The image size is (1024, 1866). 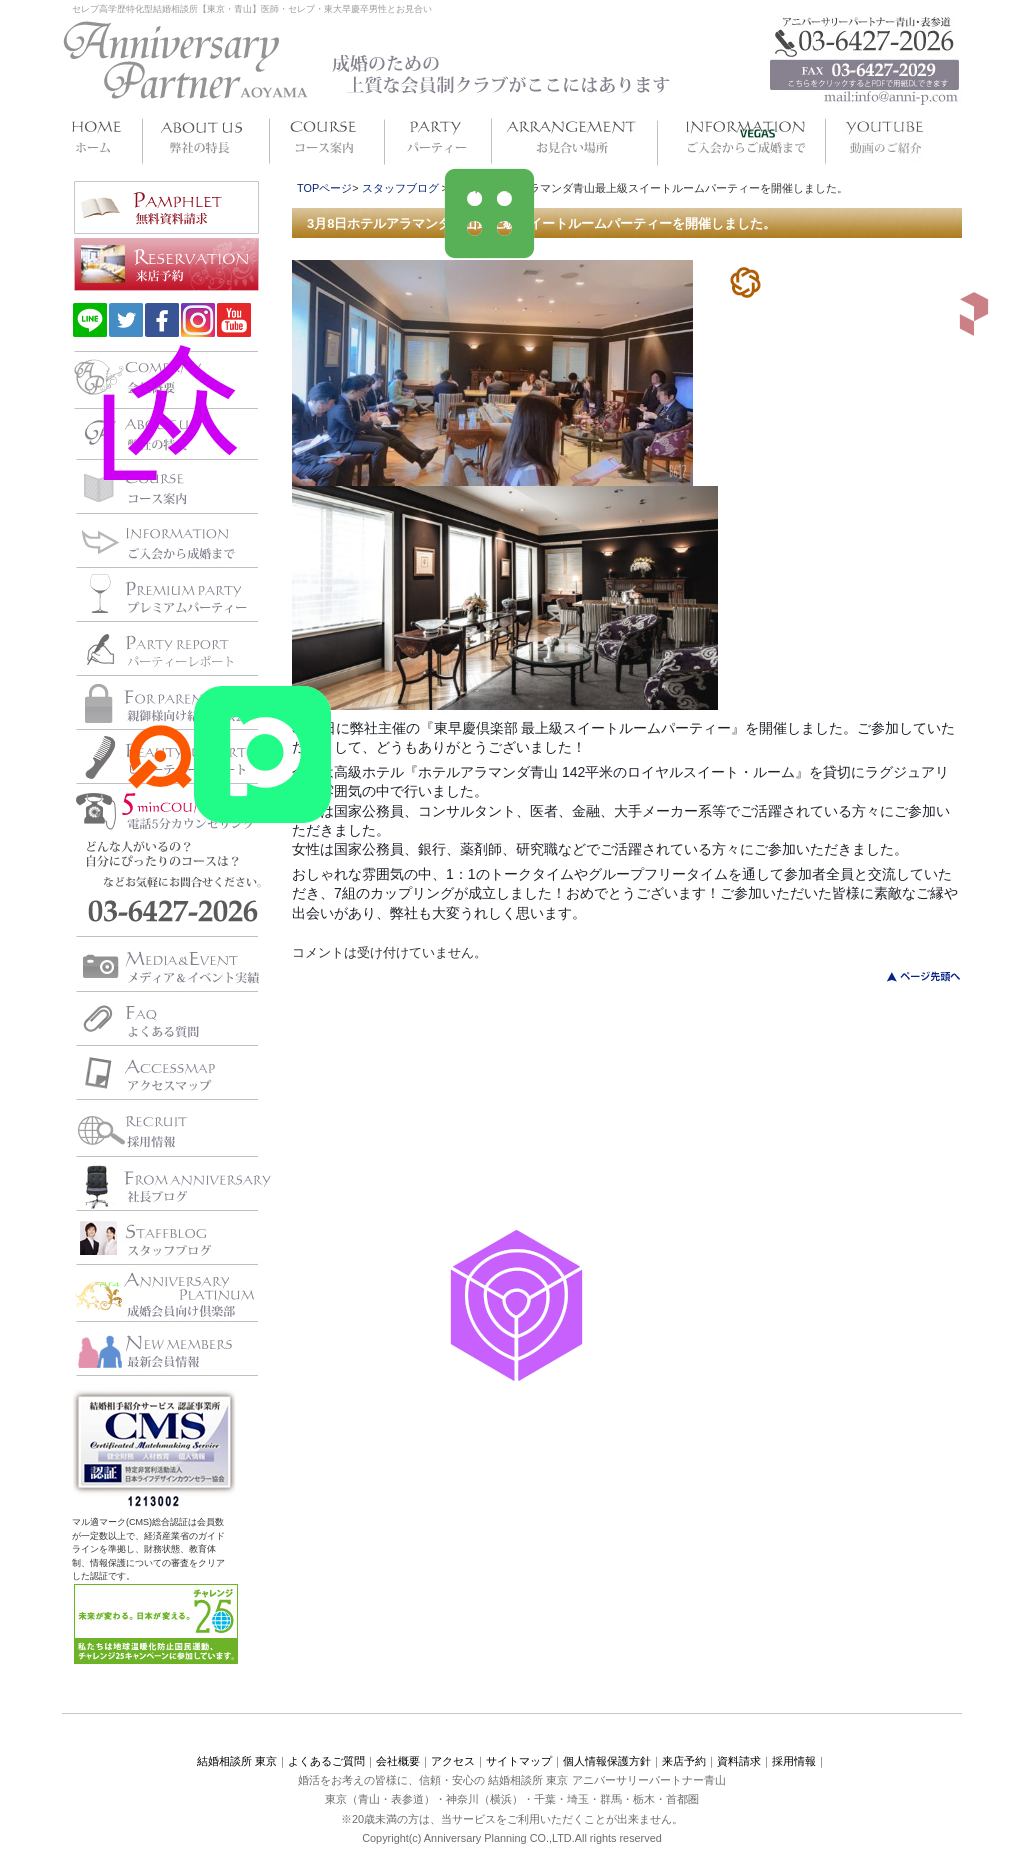 What do you see at coordinates (170, 412) in the screenshot?
I see `open LibreTranslate translation service` at bounding box center [170, 412].